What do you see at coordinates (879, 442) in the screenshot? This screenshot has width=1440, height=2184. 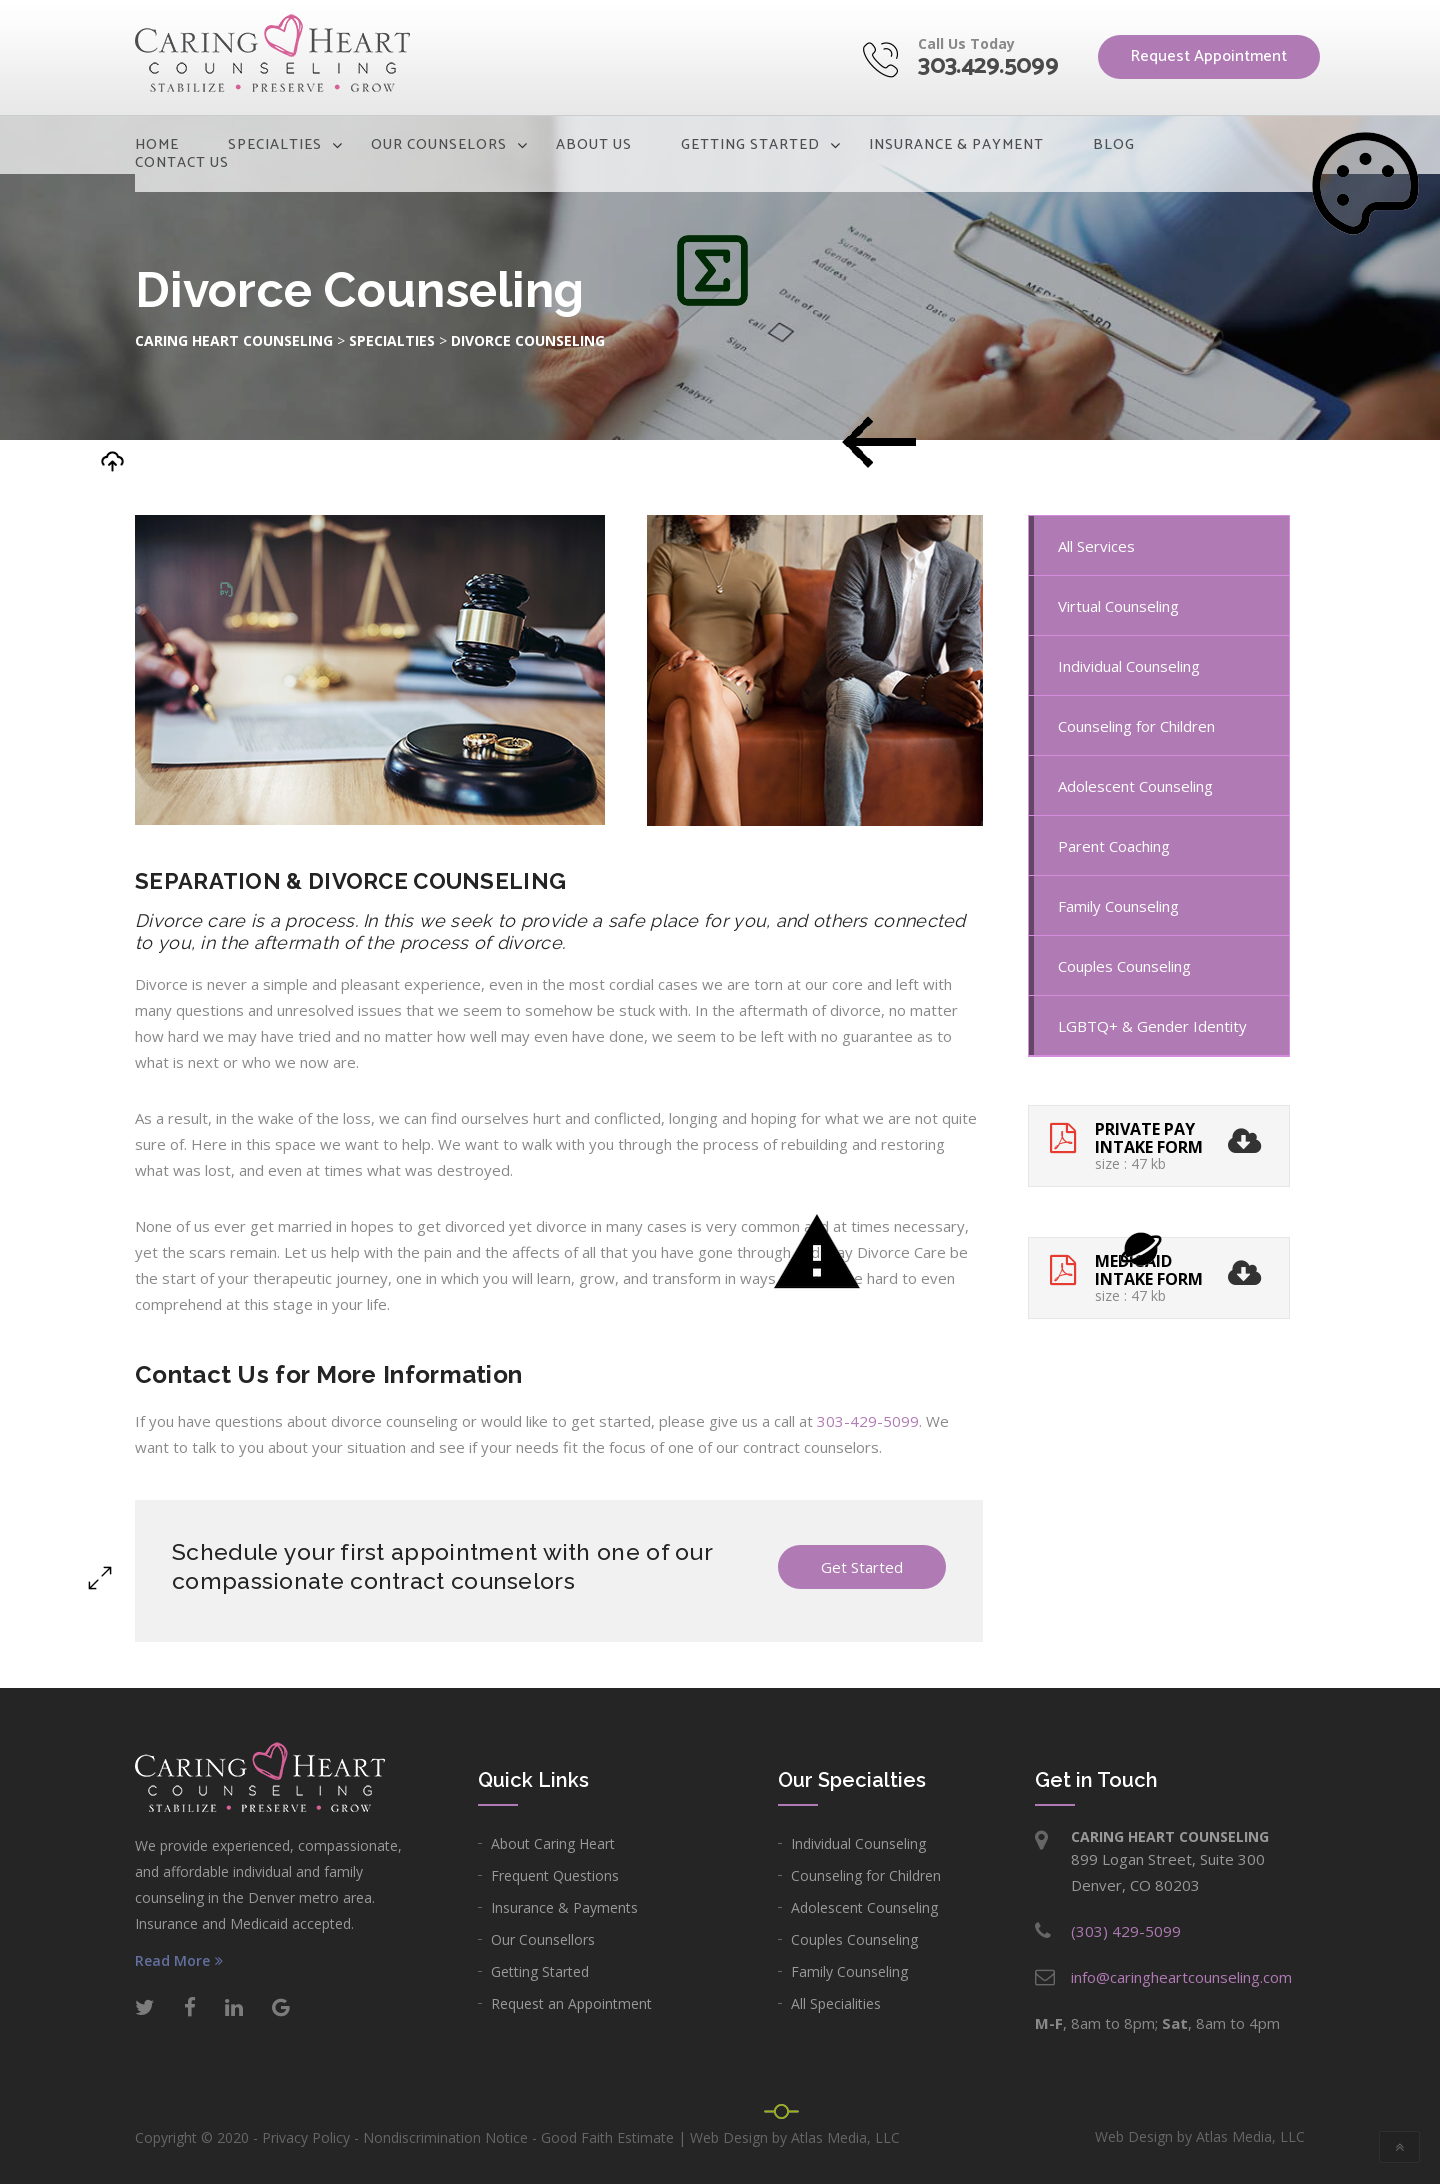 I see `navigate back or return to previous screen` at bounding box center [879, 442].